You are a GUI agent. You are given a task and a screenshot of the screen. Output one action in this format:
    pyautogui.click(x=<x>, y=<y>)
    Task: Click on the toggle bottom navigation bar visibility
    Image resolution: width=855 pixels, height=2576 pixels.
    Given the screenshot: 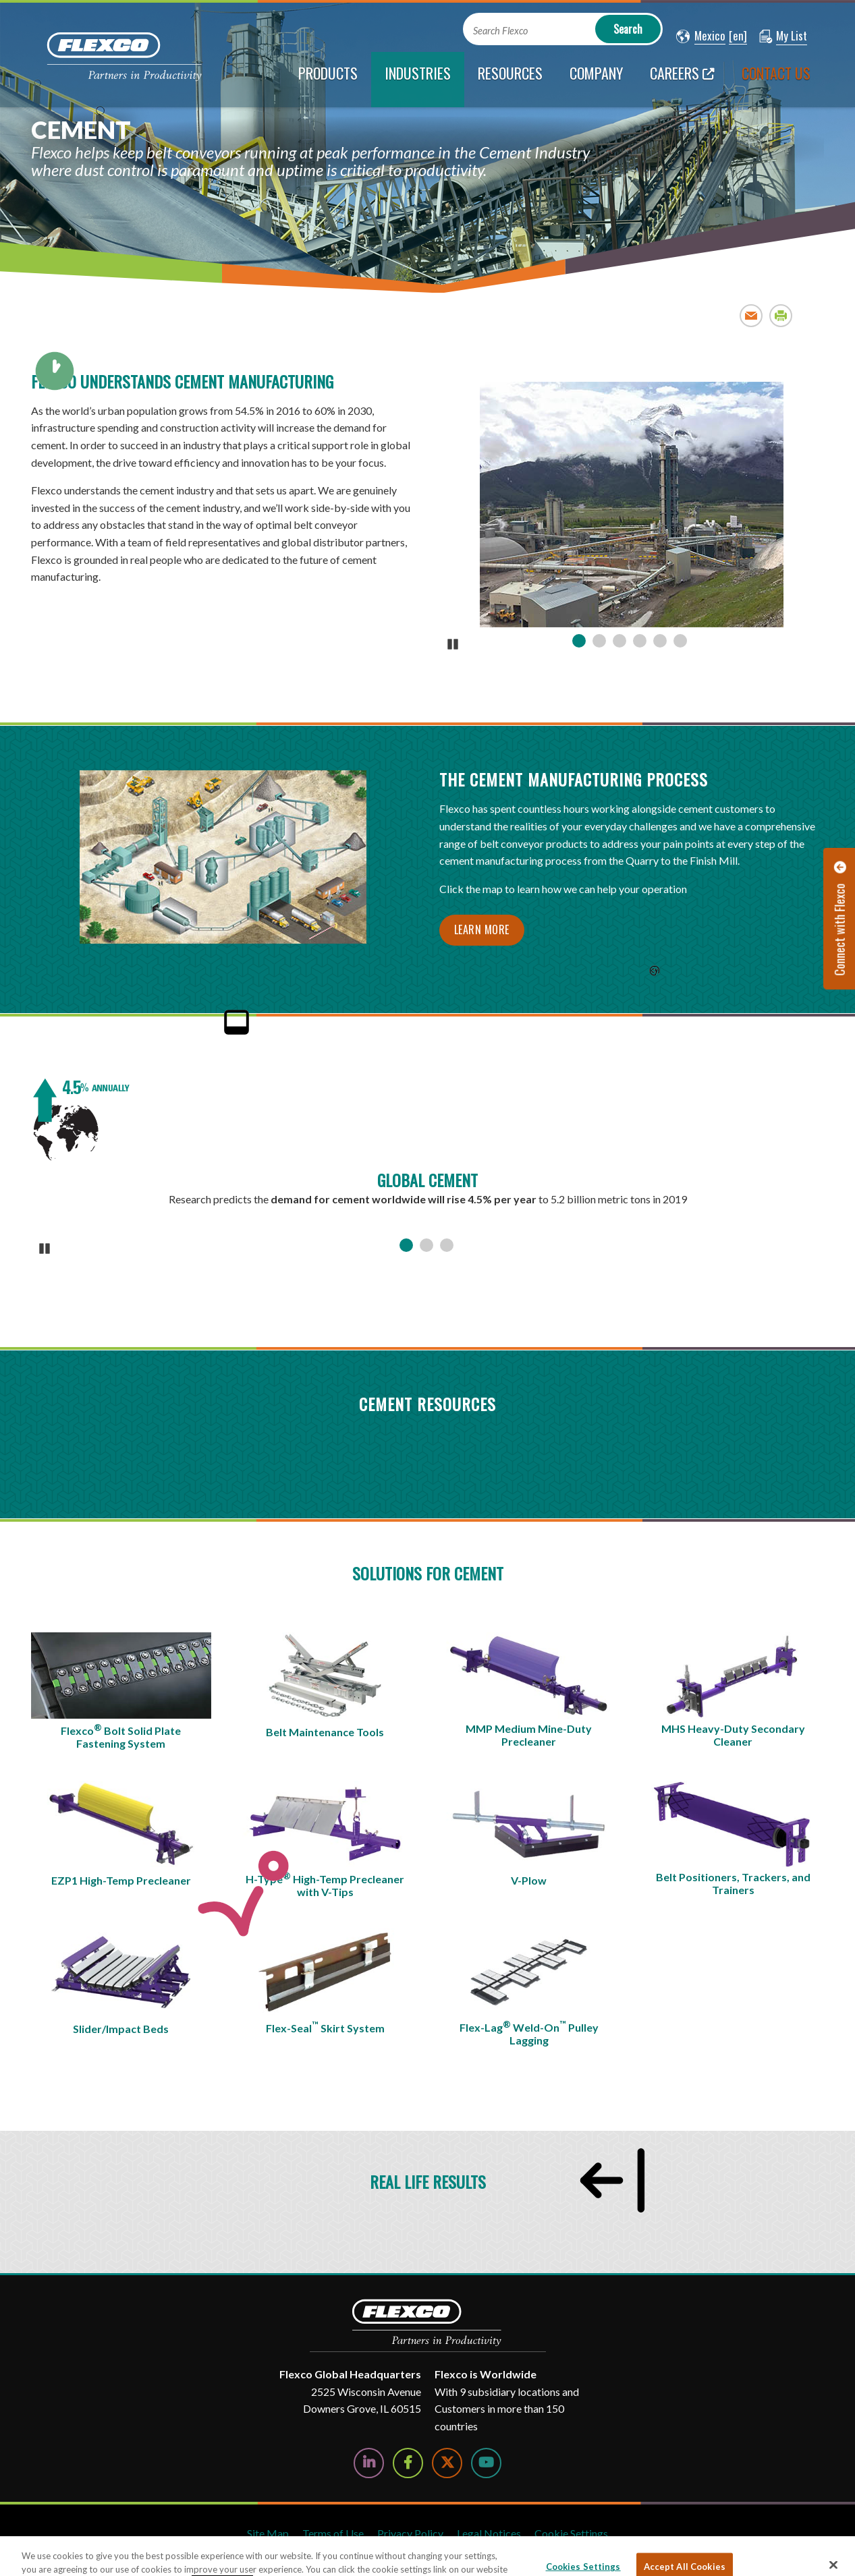 What is the action you would take?
    pyautogui.click(x=236, y=1022)
    